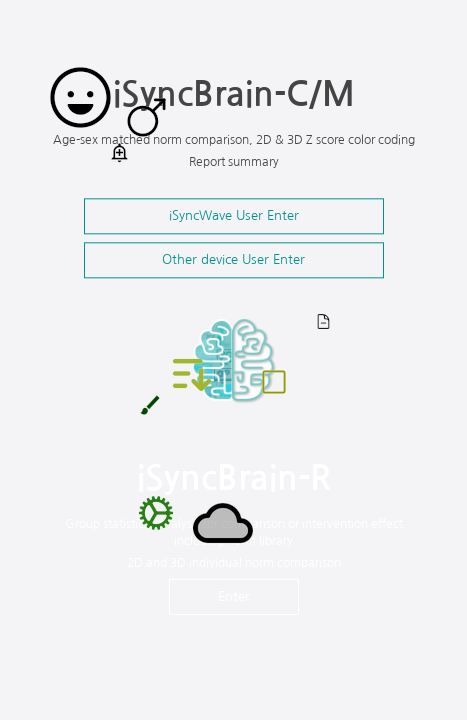 The width and height of the screenshot is (467, 720). I want to click on access settings, so click(156, 513).